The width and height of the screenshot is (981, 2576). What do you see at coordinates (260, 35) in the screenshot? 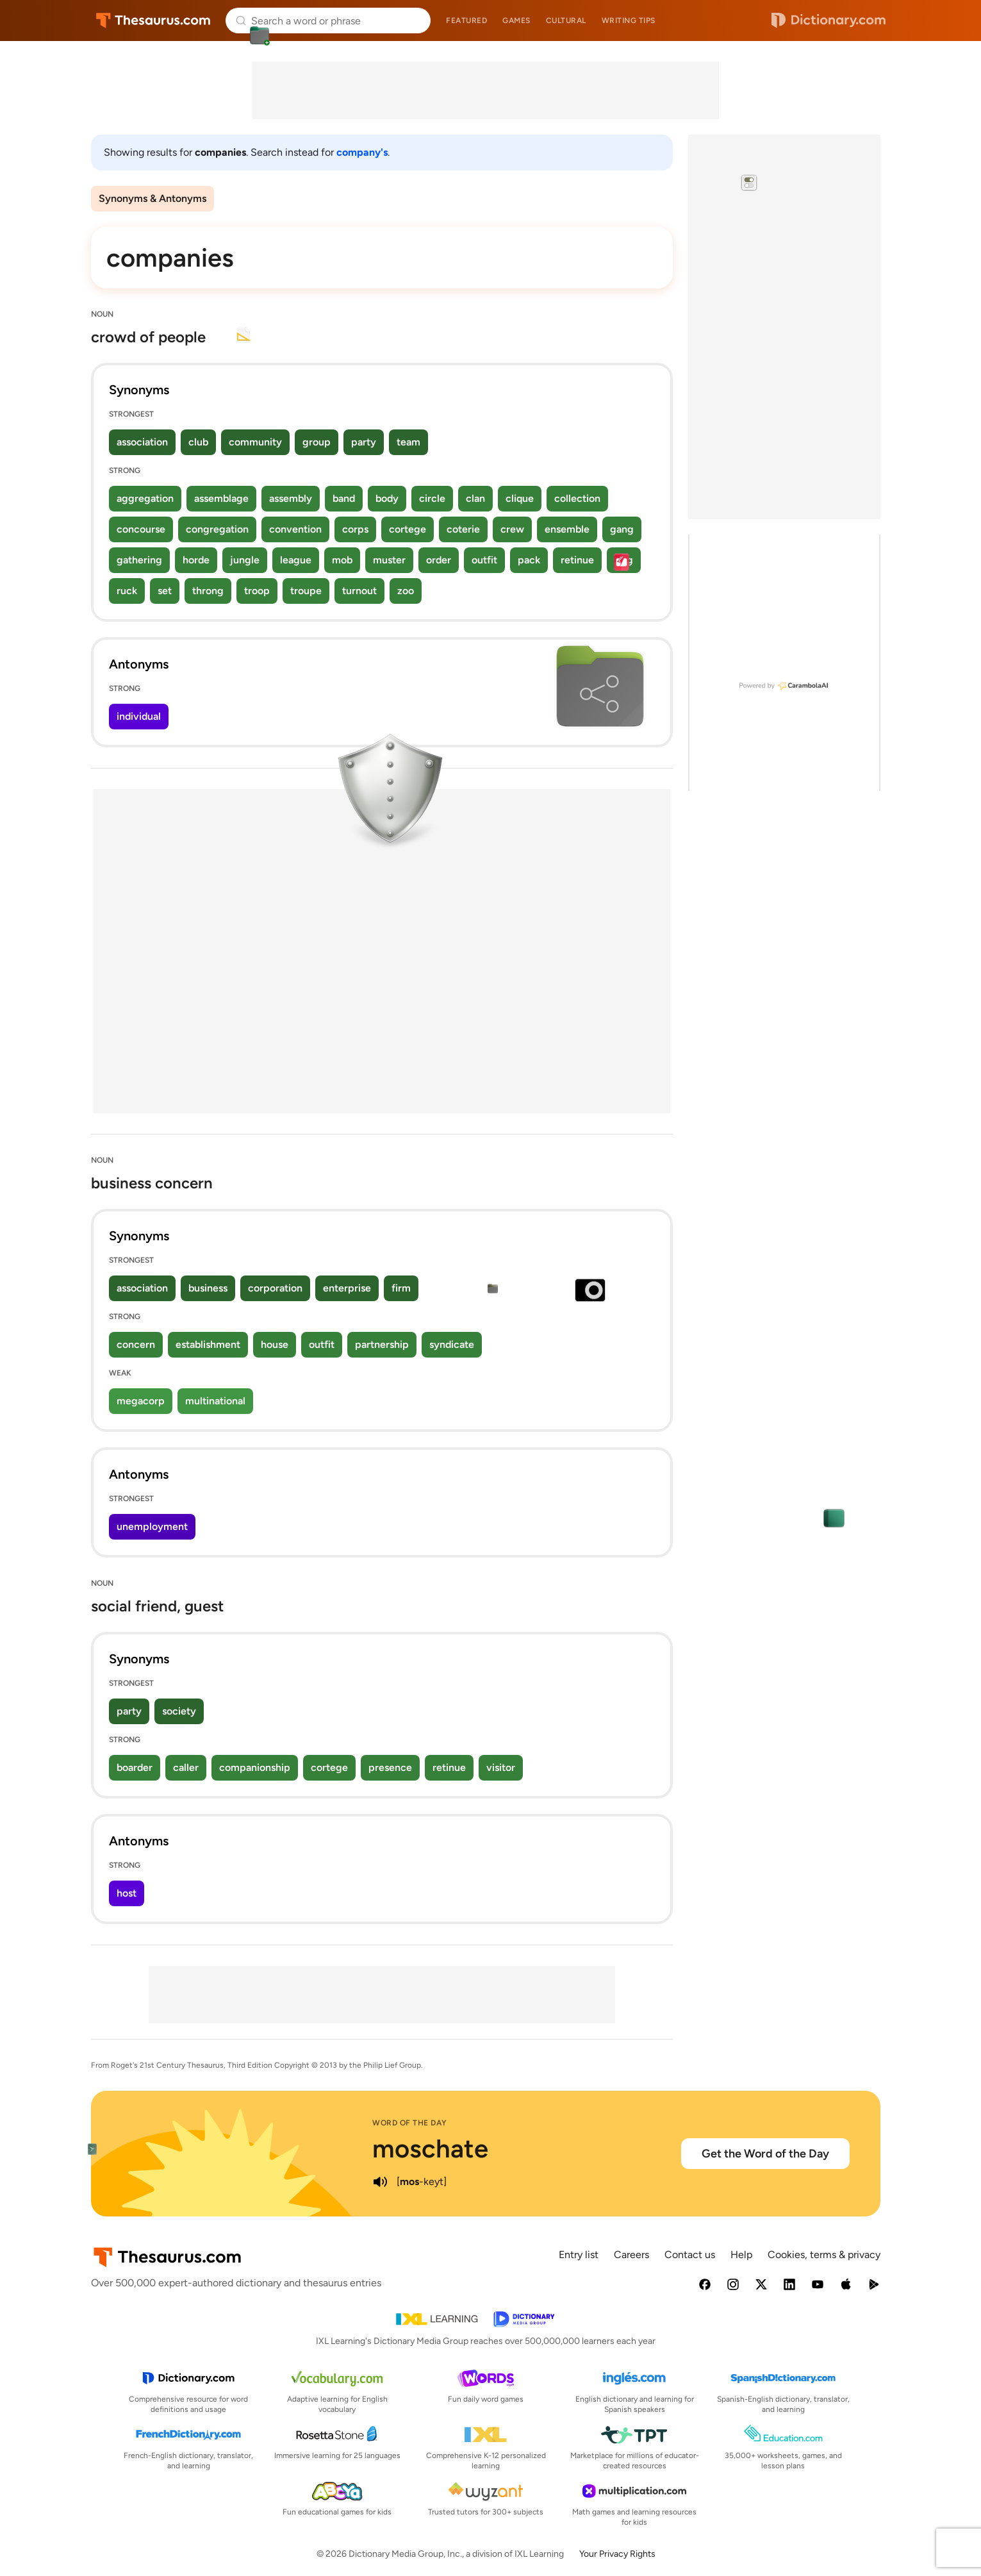
I see `create a new folder` at bounding box center [260, 35].